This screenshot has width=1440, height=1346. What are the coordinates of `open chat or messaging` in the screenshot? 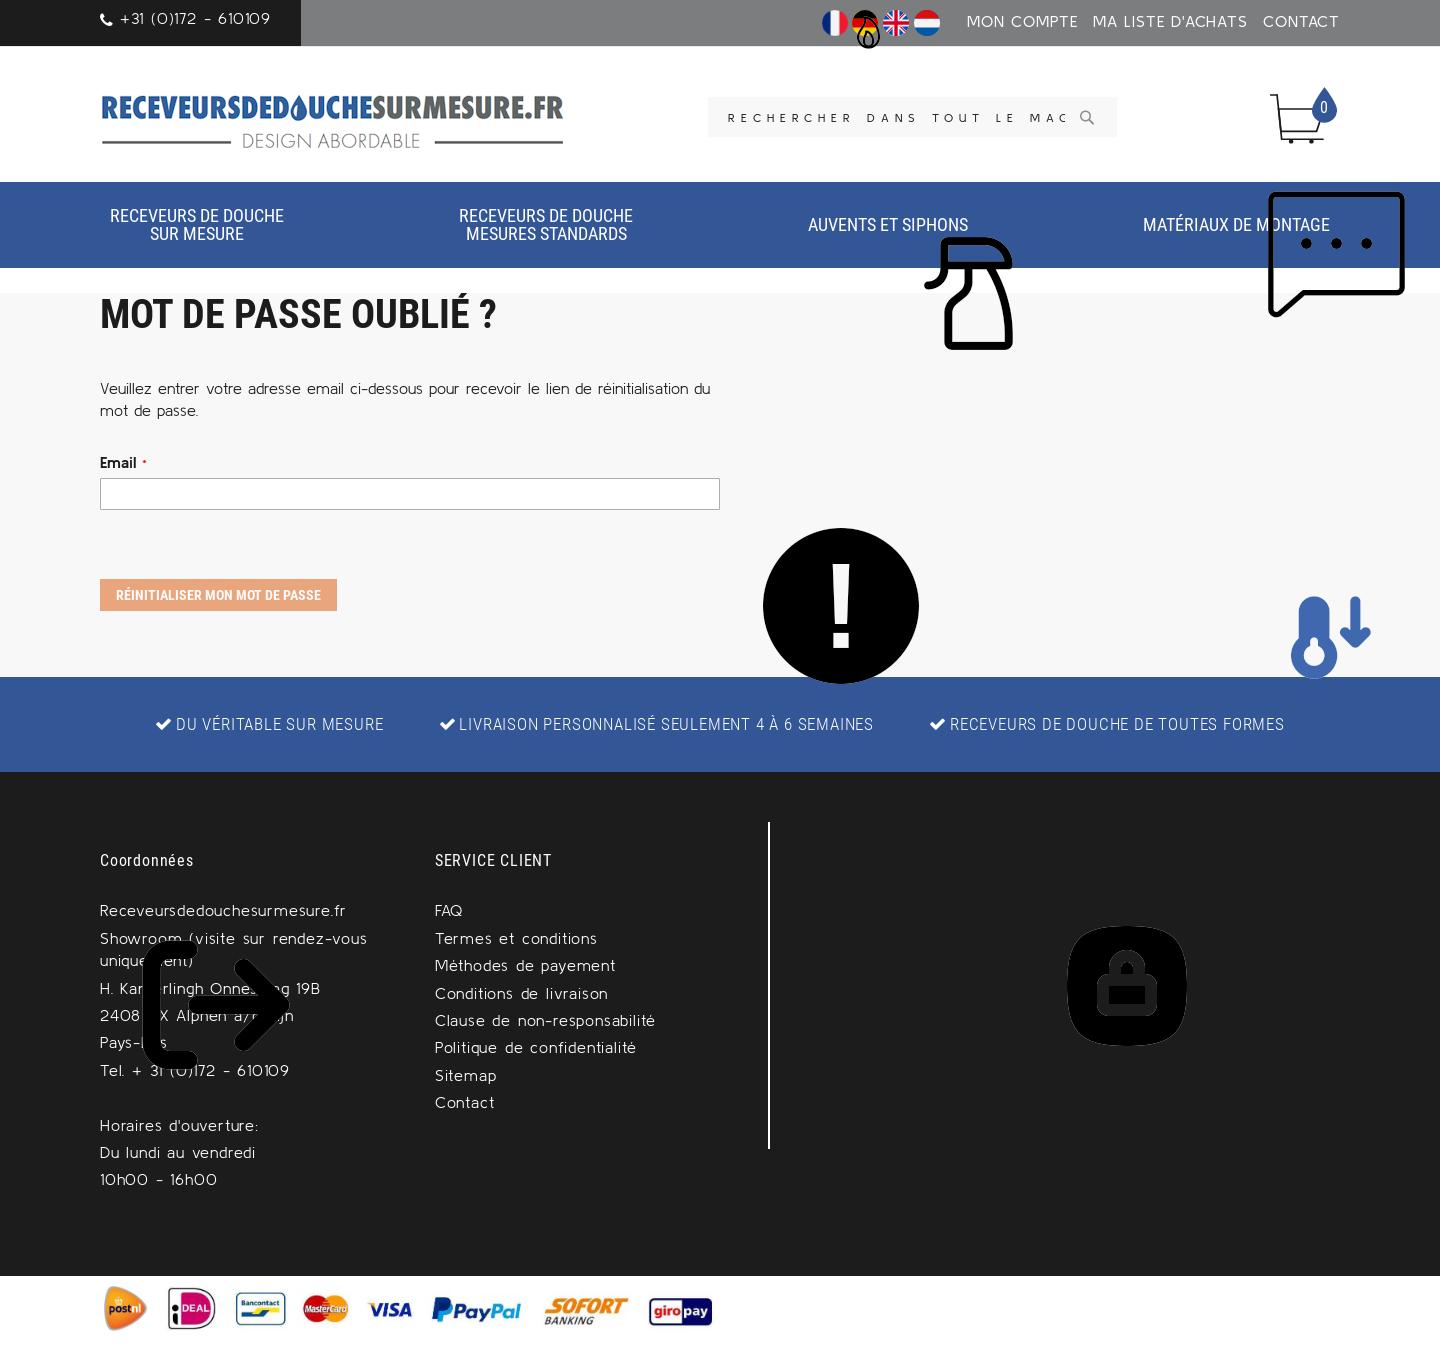 It's located at (1336, 243).